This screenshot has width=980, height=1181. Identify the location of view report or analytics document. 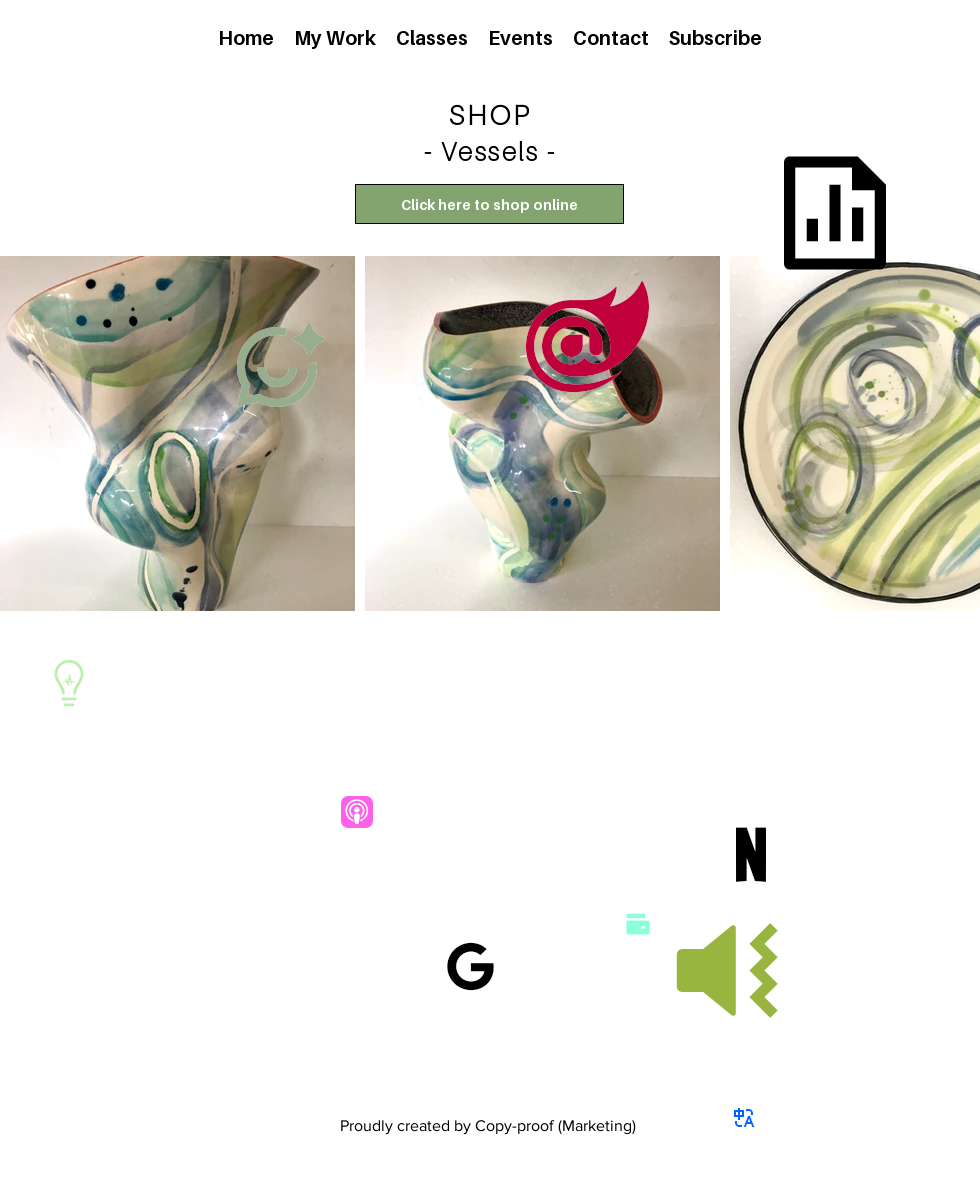
(835, 213).